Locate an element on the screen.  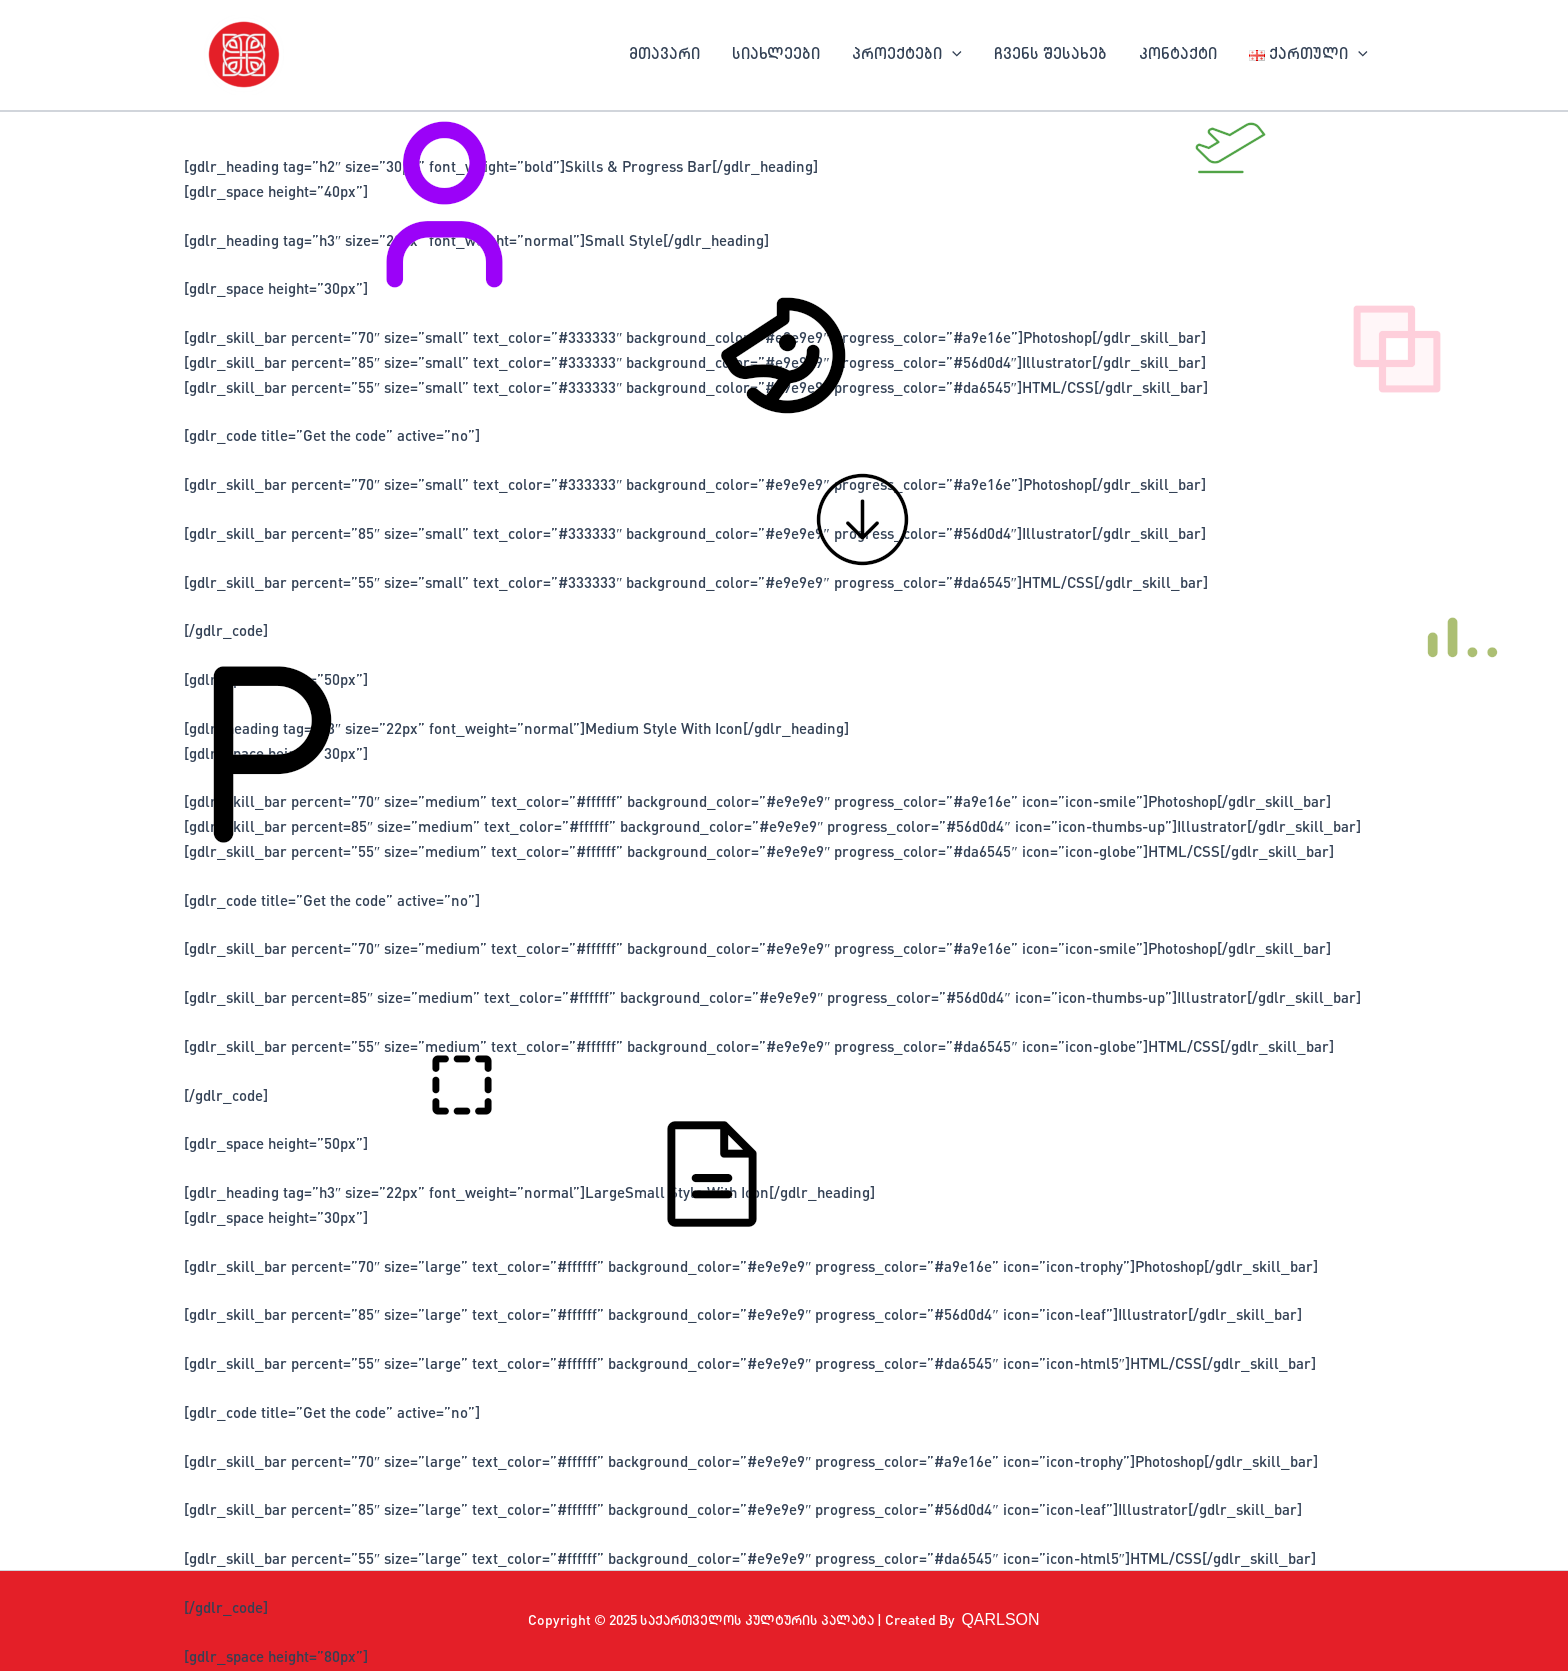
view document or text file is located at coordinates (712, 1174).